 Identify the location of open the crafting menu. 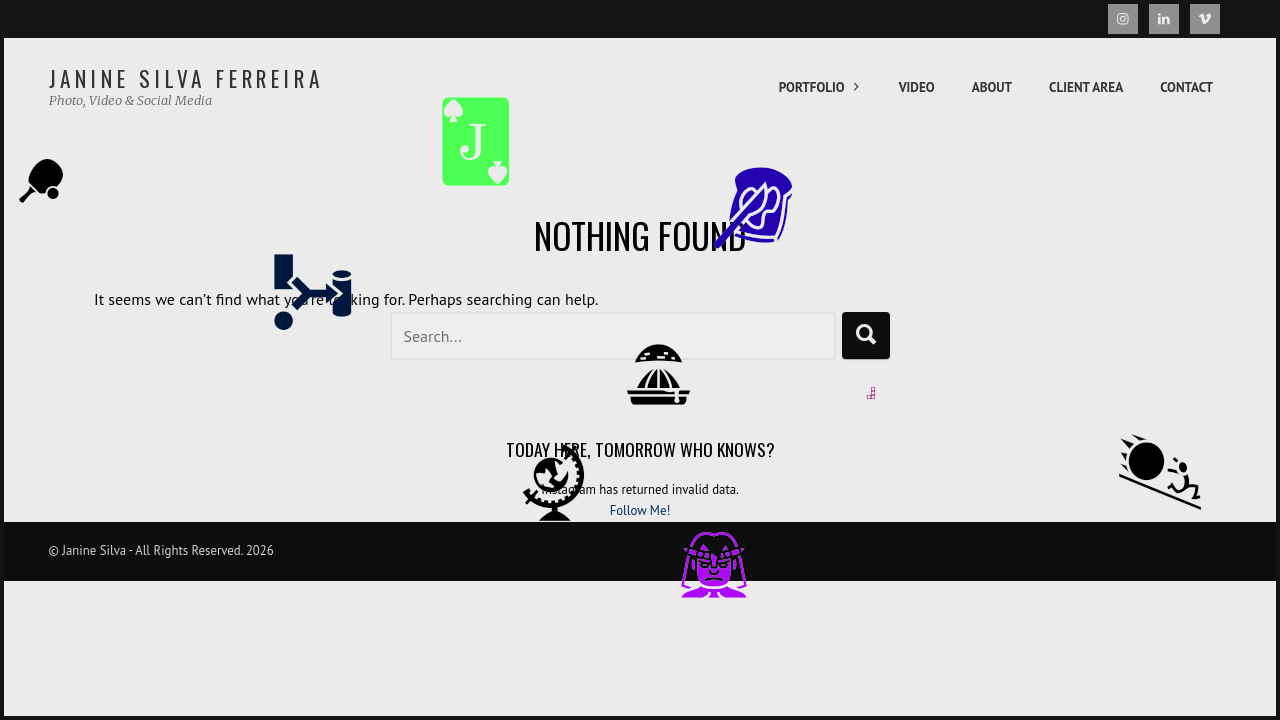
(313, 293).